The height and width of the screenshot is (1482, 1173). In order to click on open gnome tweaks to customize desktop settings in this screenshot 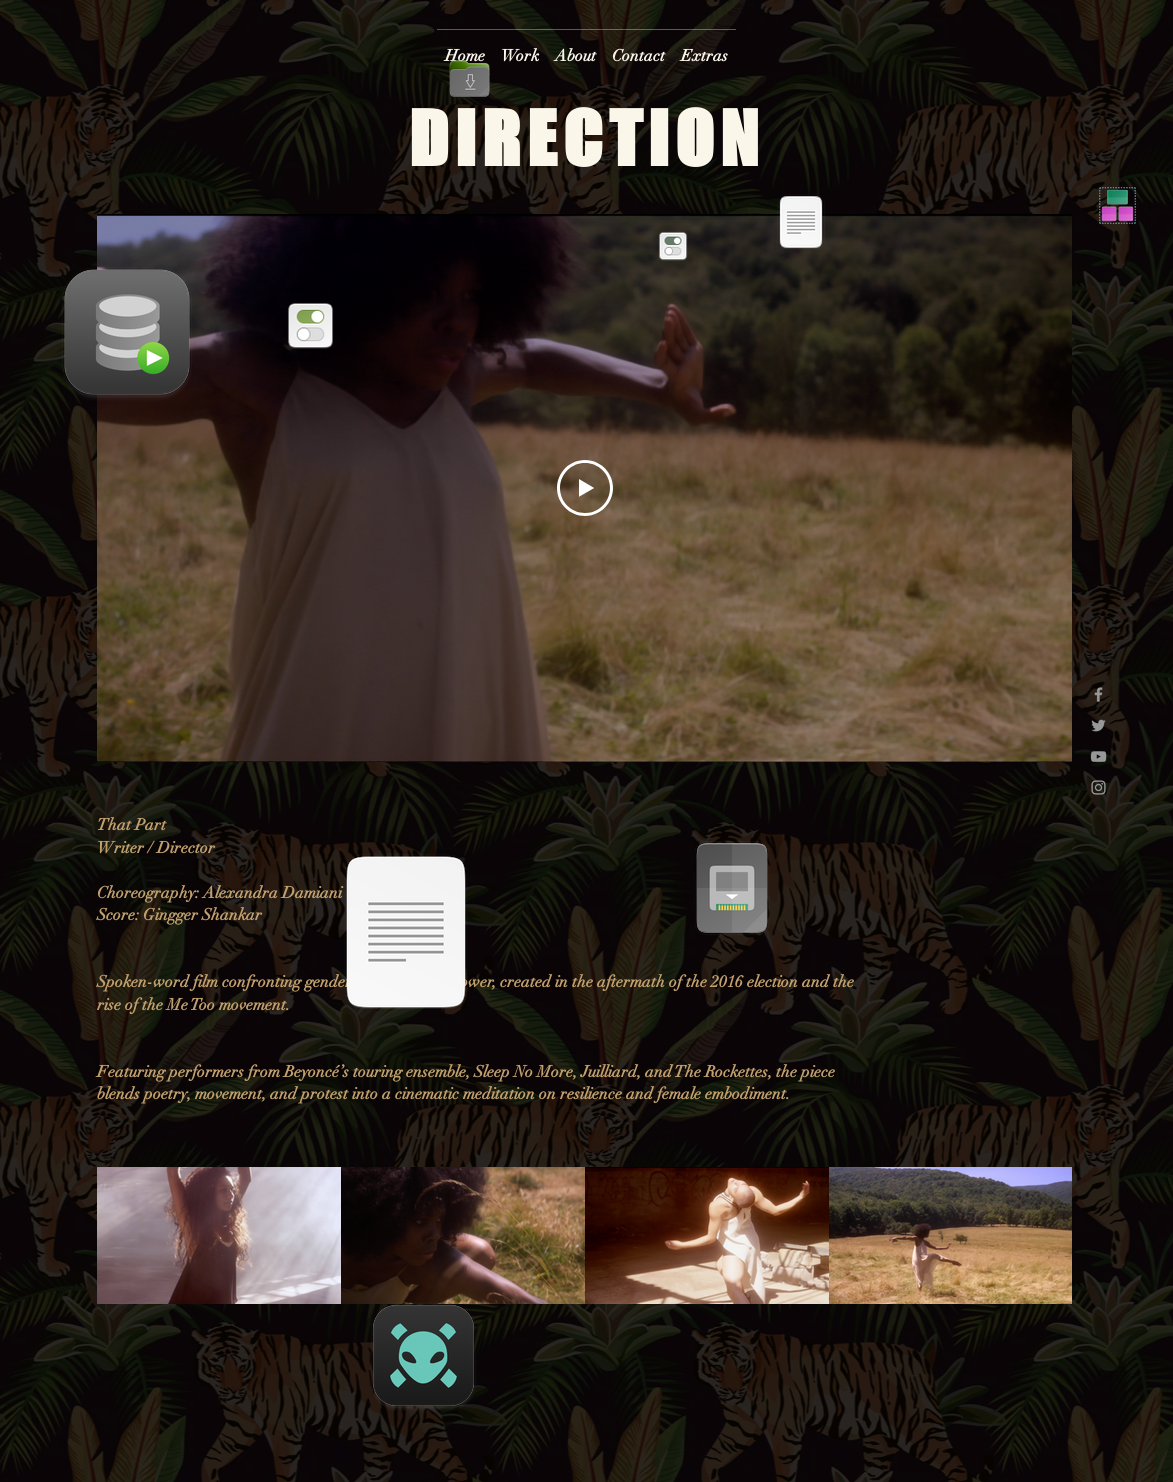, I will do `click(673, 246)`.